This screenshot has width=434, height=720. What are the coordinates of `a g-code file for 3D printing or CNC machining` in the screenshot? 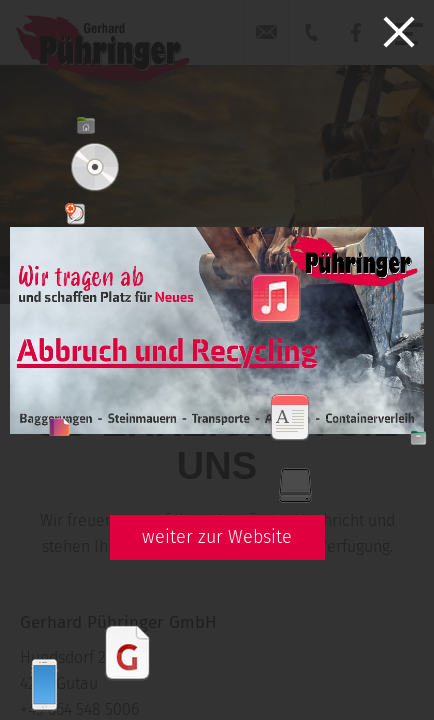 It's located at (127, 652).